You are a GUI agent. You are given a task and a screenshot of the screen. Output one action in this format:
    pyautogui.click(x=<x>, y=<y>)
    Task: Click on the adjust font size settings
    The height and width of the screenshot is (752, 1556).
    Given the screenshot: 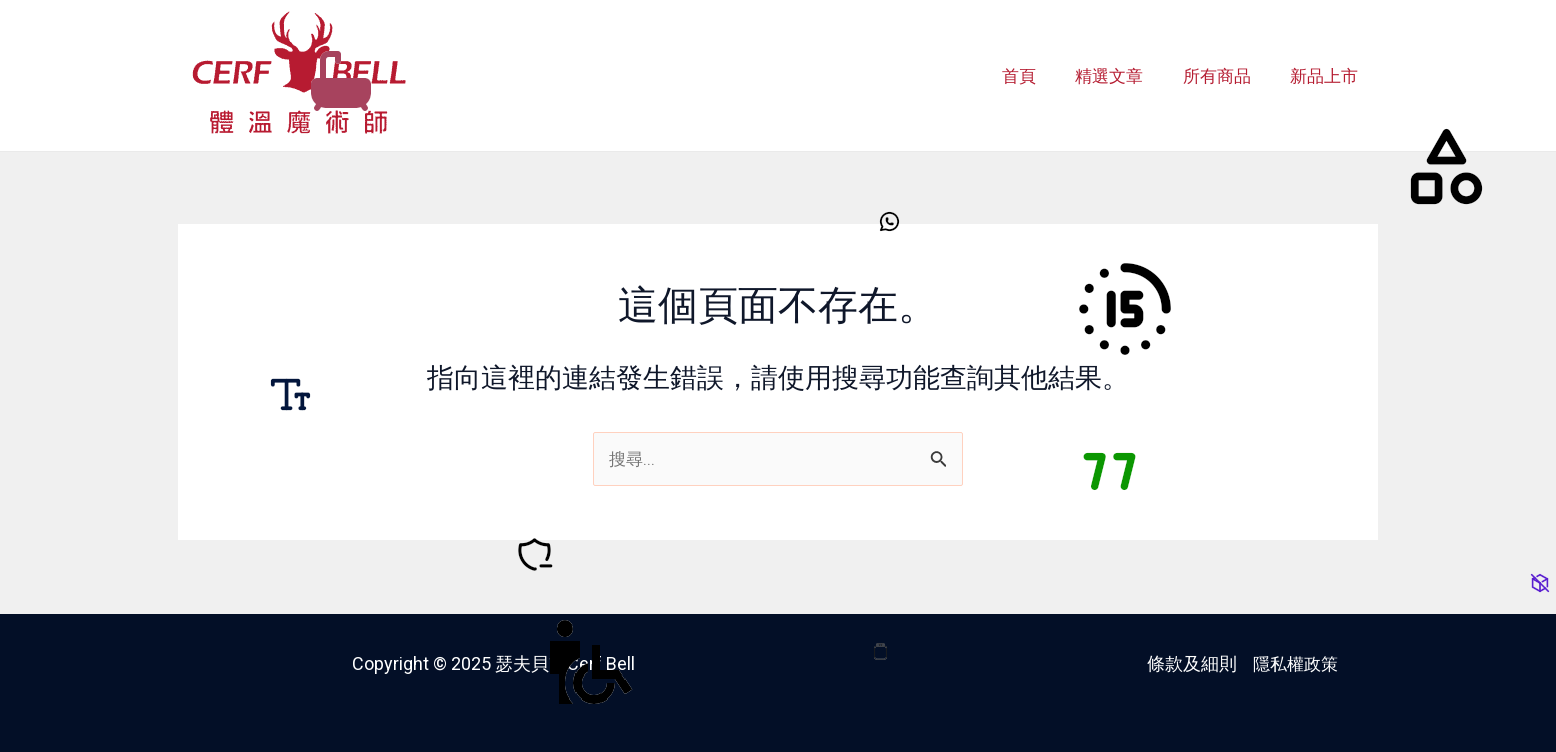 What is the action you would take?
    pyautogui.click(x=290, y=394)
    